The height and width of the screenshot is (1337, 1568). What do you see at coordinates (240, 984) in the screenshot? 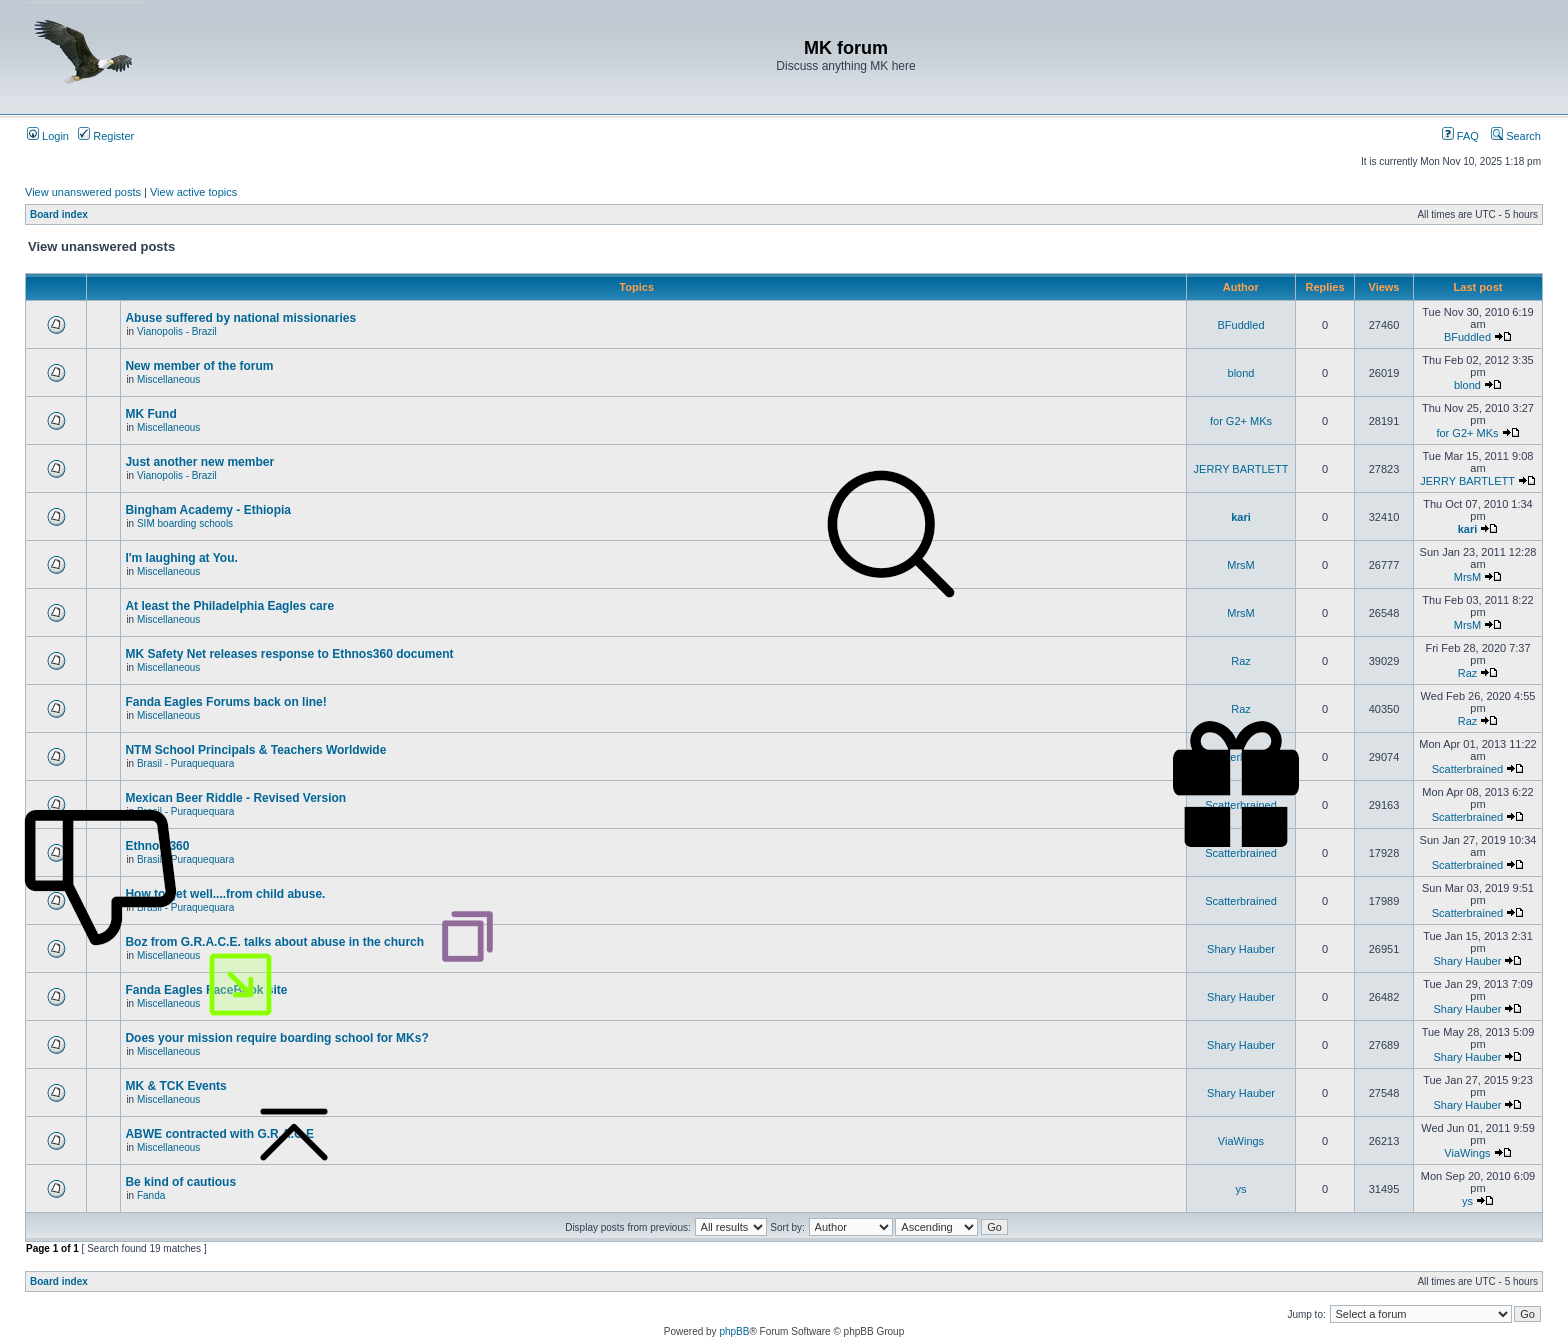
I see `navigate to the bottom-right section` at bounding box center [240, 984].